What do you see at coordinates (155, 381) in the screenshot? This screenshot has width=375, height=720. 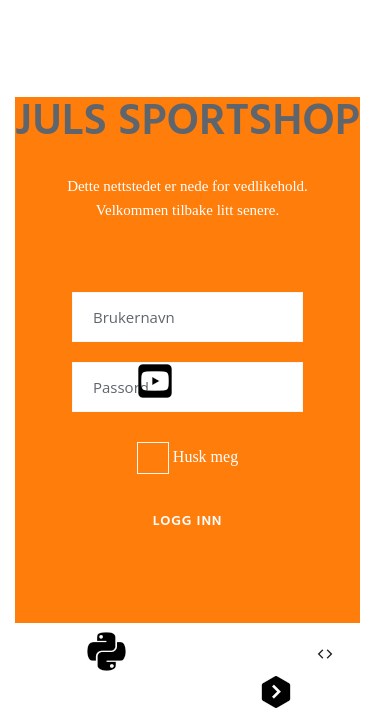 I see `open youtube` at bounding box center [155, 381].